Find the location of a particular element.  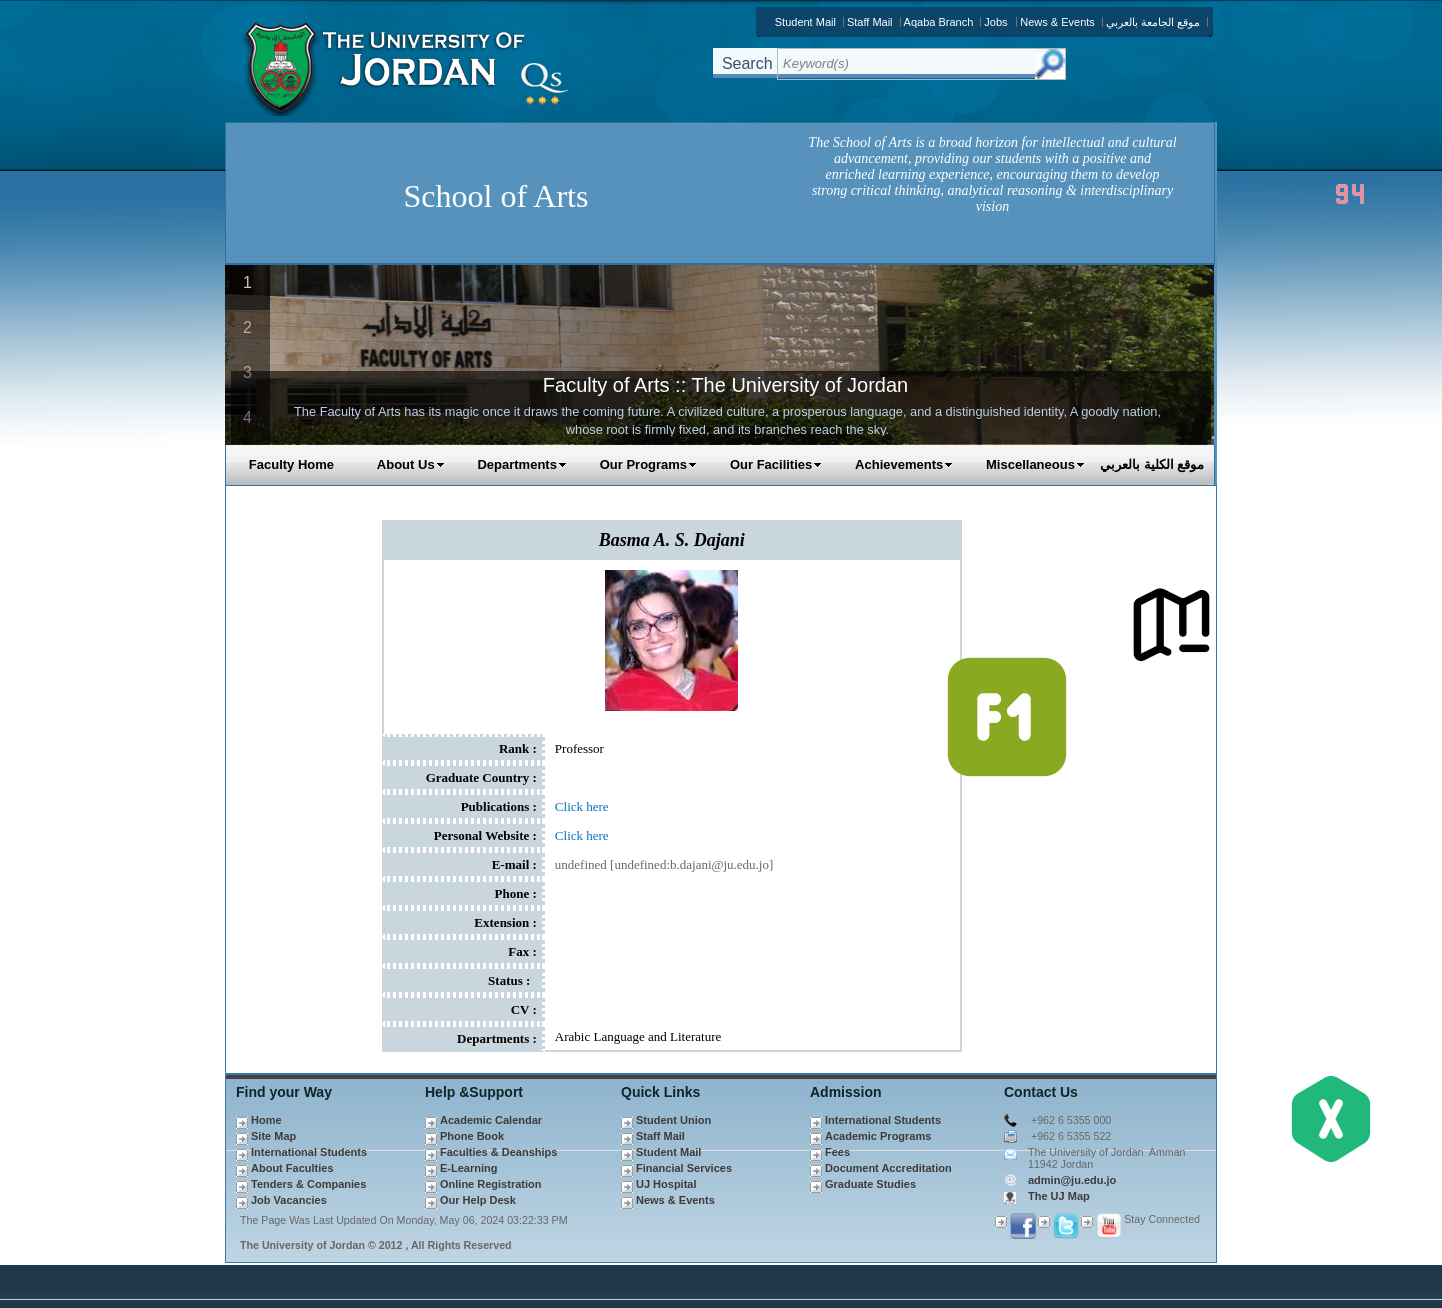

remove a location from the map is located at coordinates (1171, 625).